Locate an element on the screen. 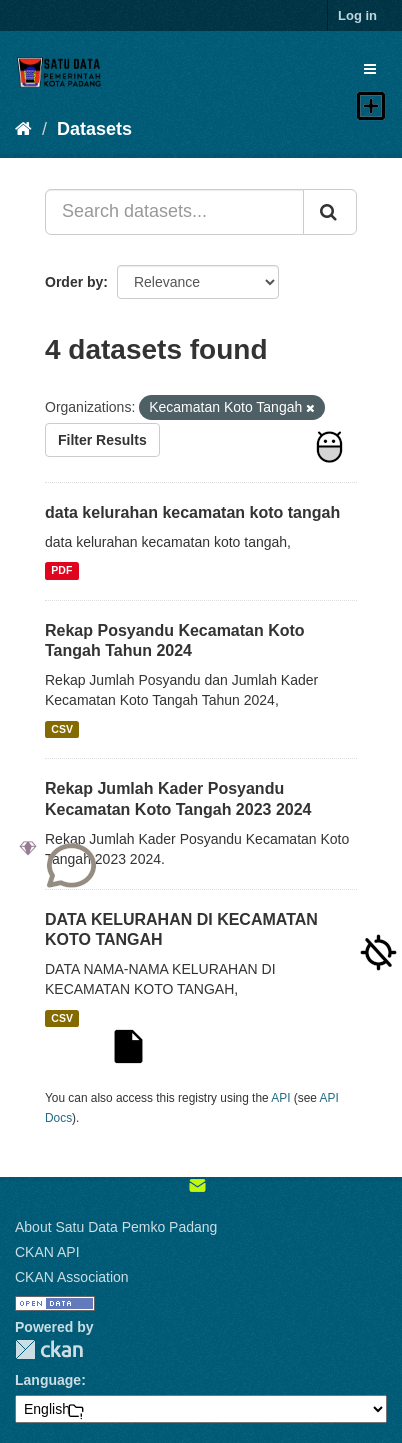 Image resolution: width=402 pixels, height=1443 pixels. location services disabled is located at coordinates (378, 952).